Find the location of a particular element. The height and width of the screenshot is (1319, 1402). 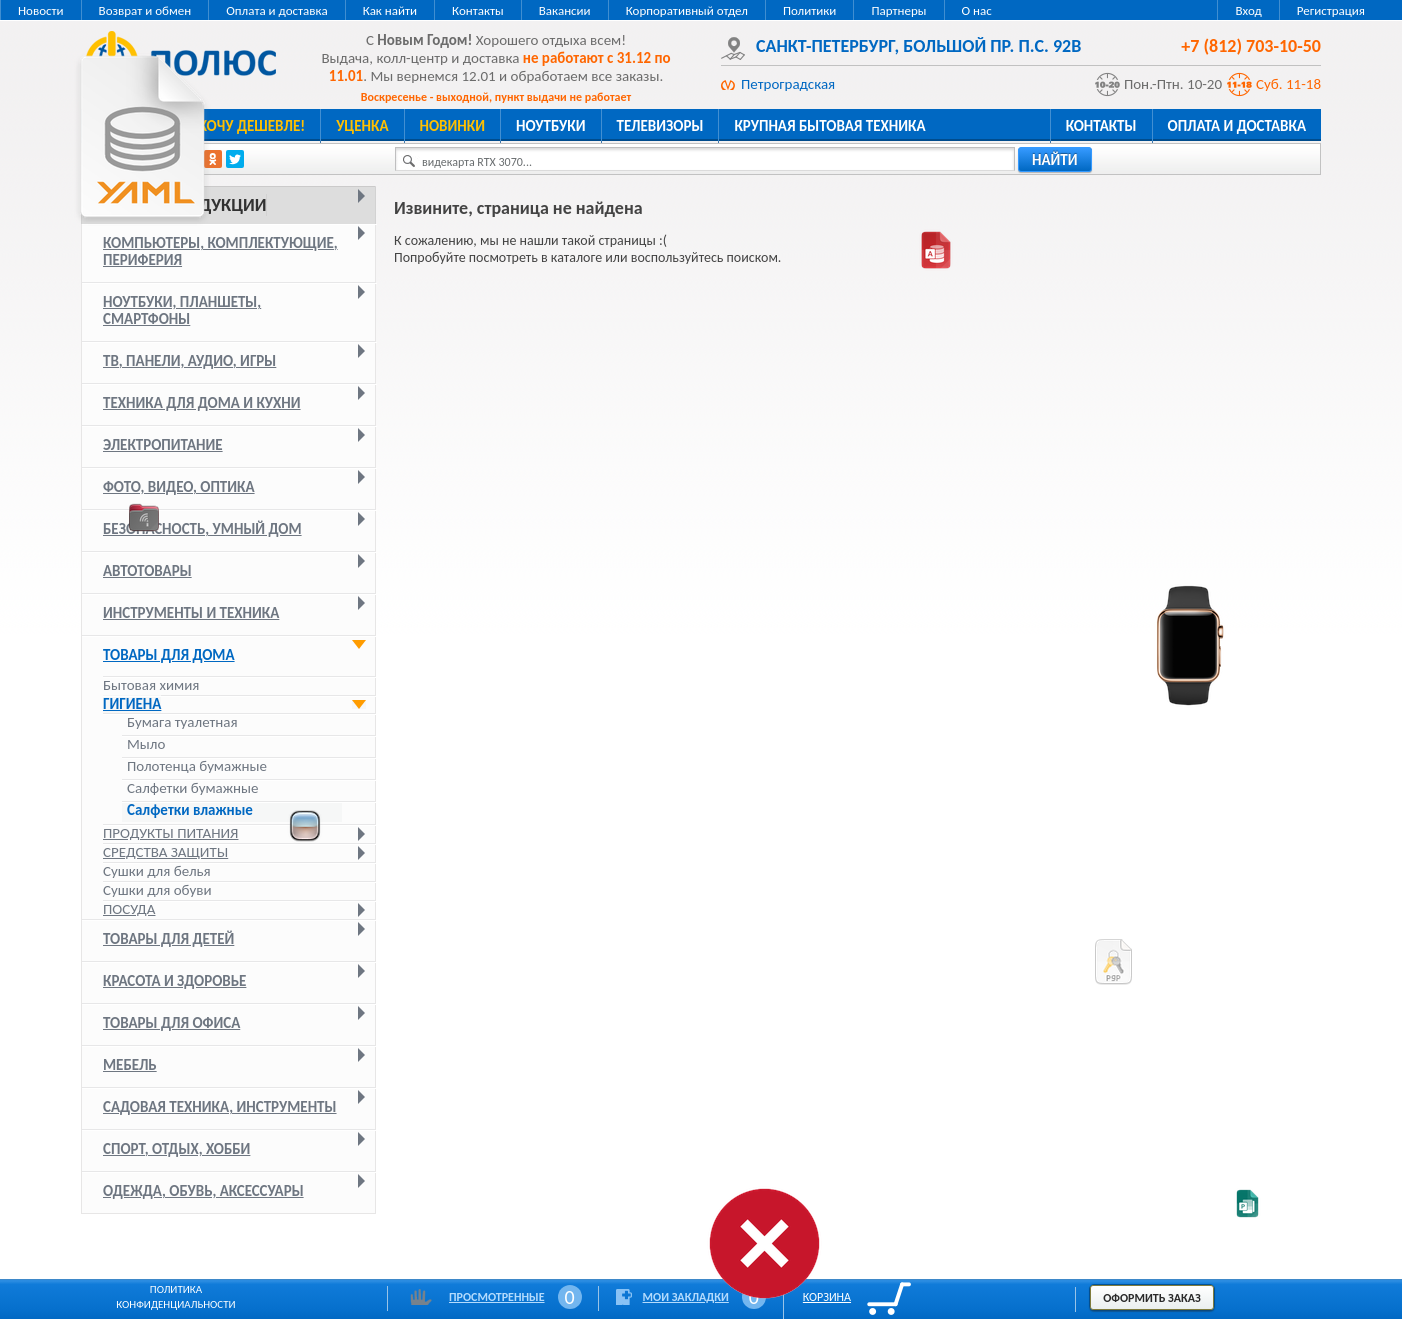

a PGP encryption key file is located at coordinates (1113, 961).